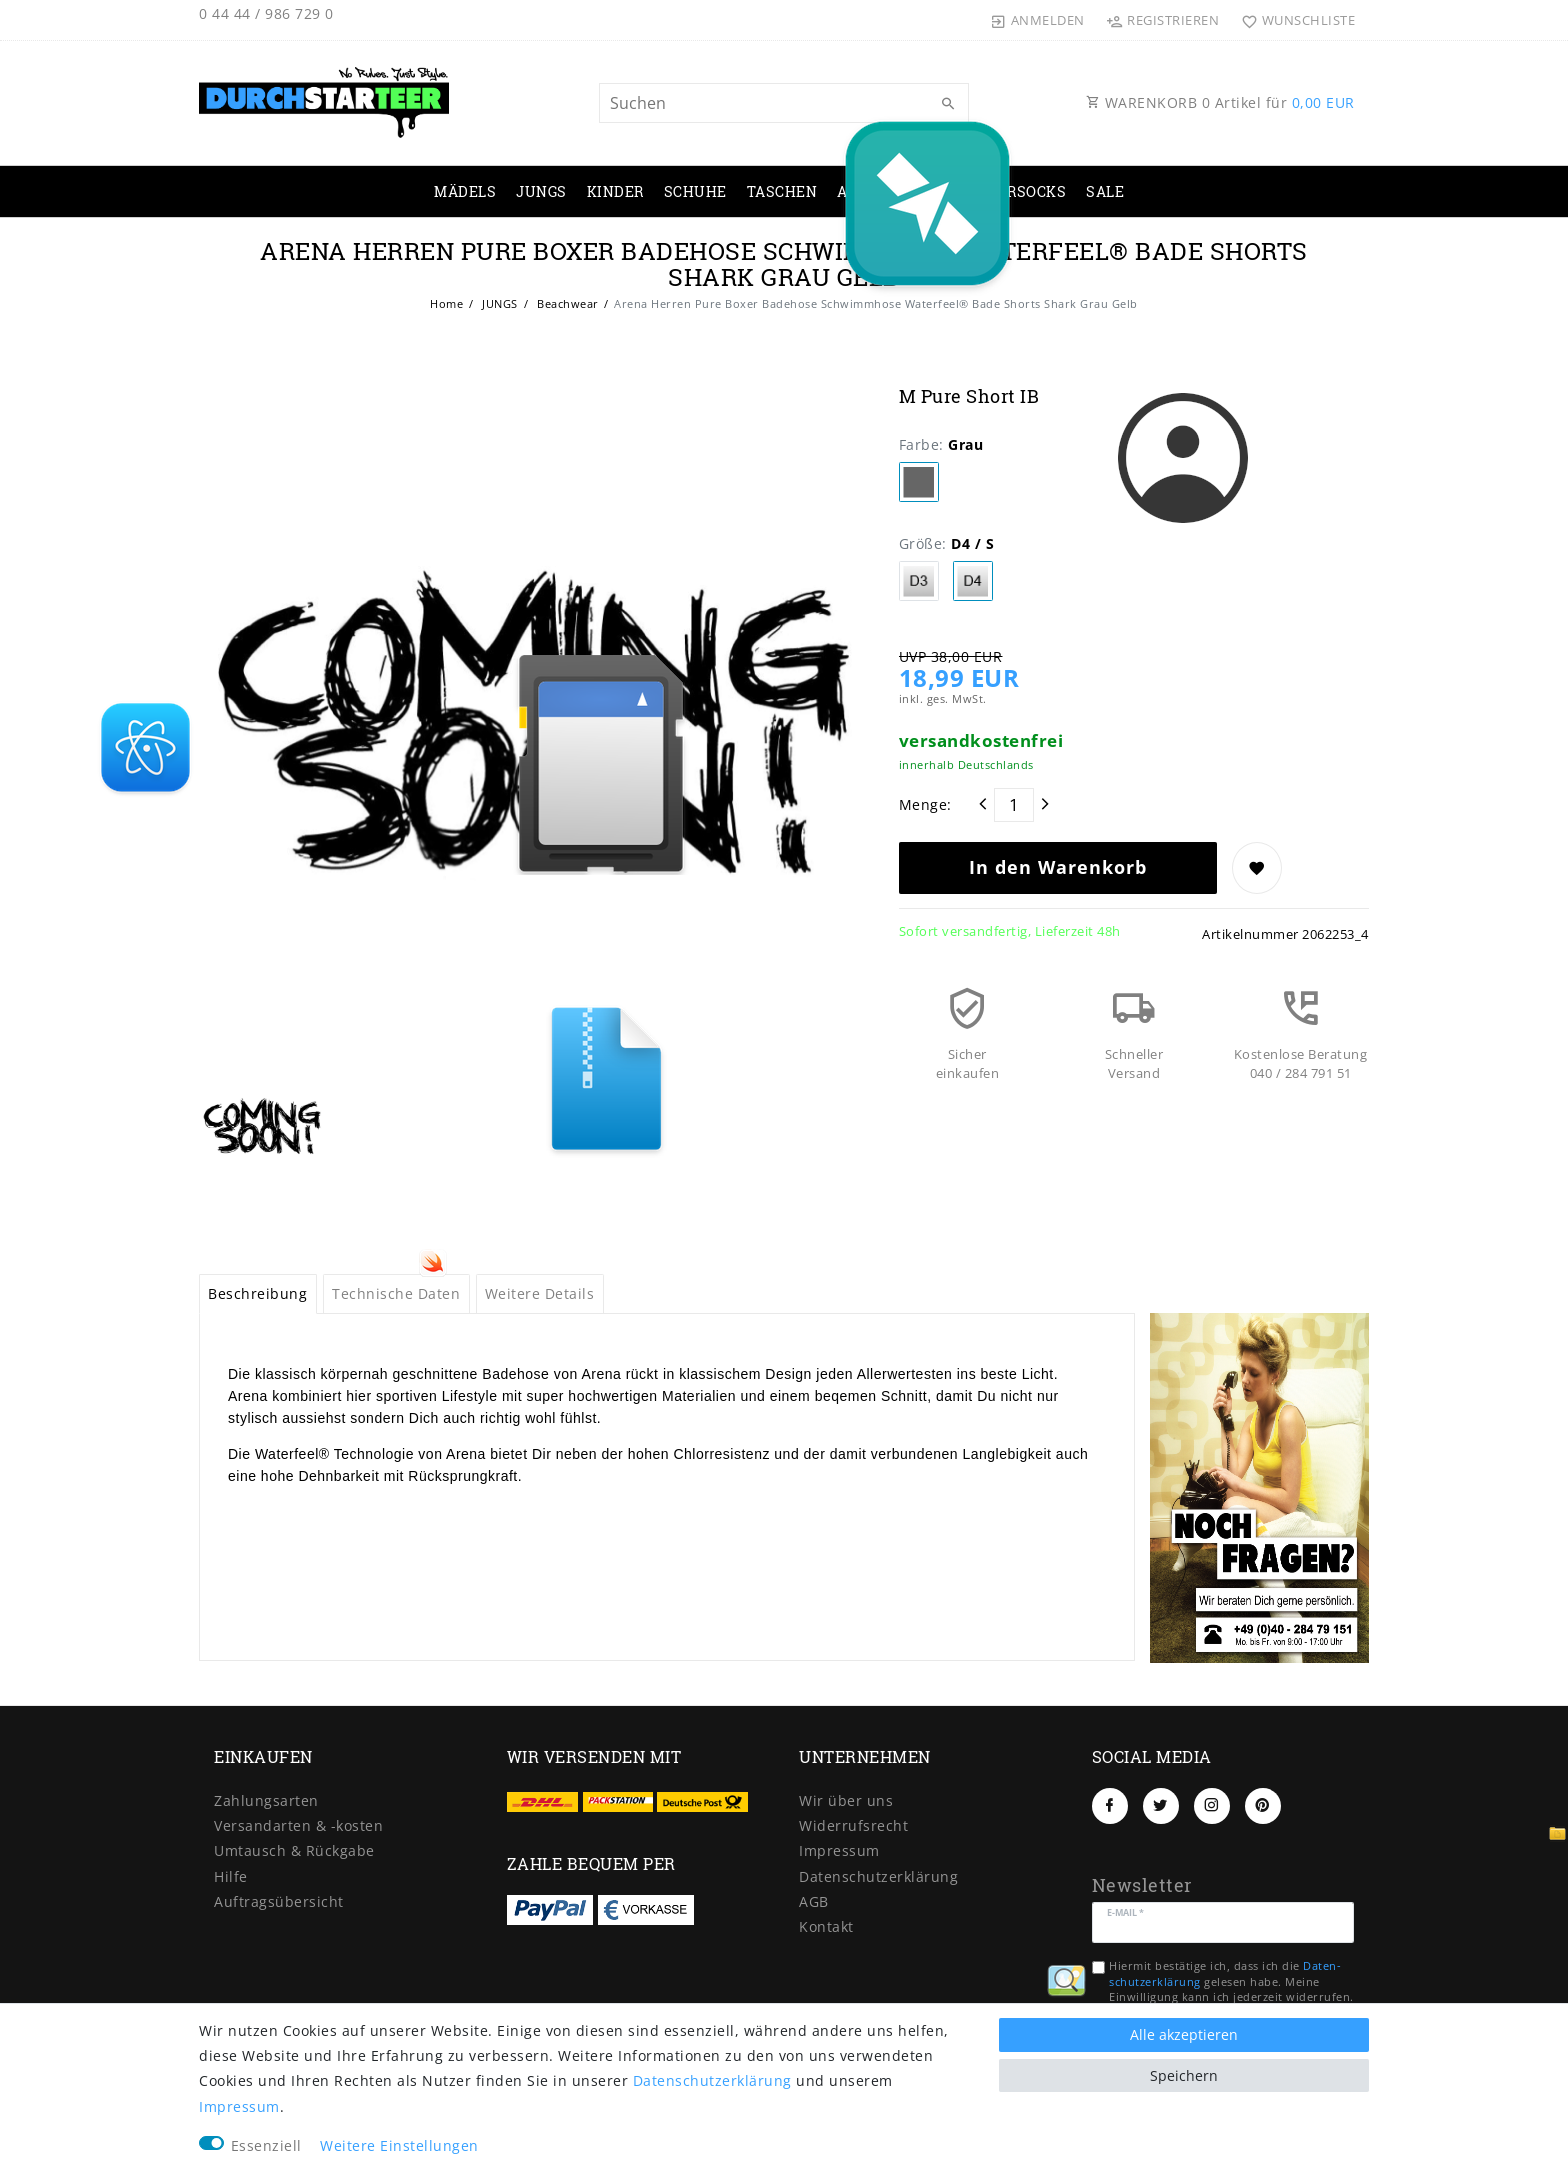 This screenshot has height=2172, width=1568. I want to click on access SD card or memory card storage, so click(601, 765).